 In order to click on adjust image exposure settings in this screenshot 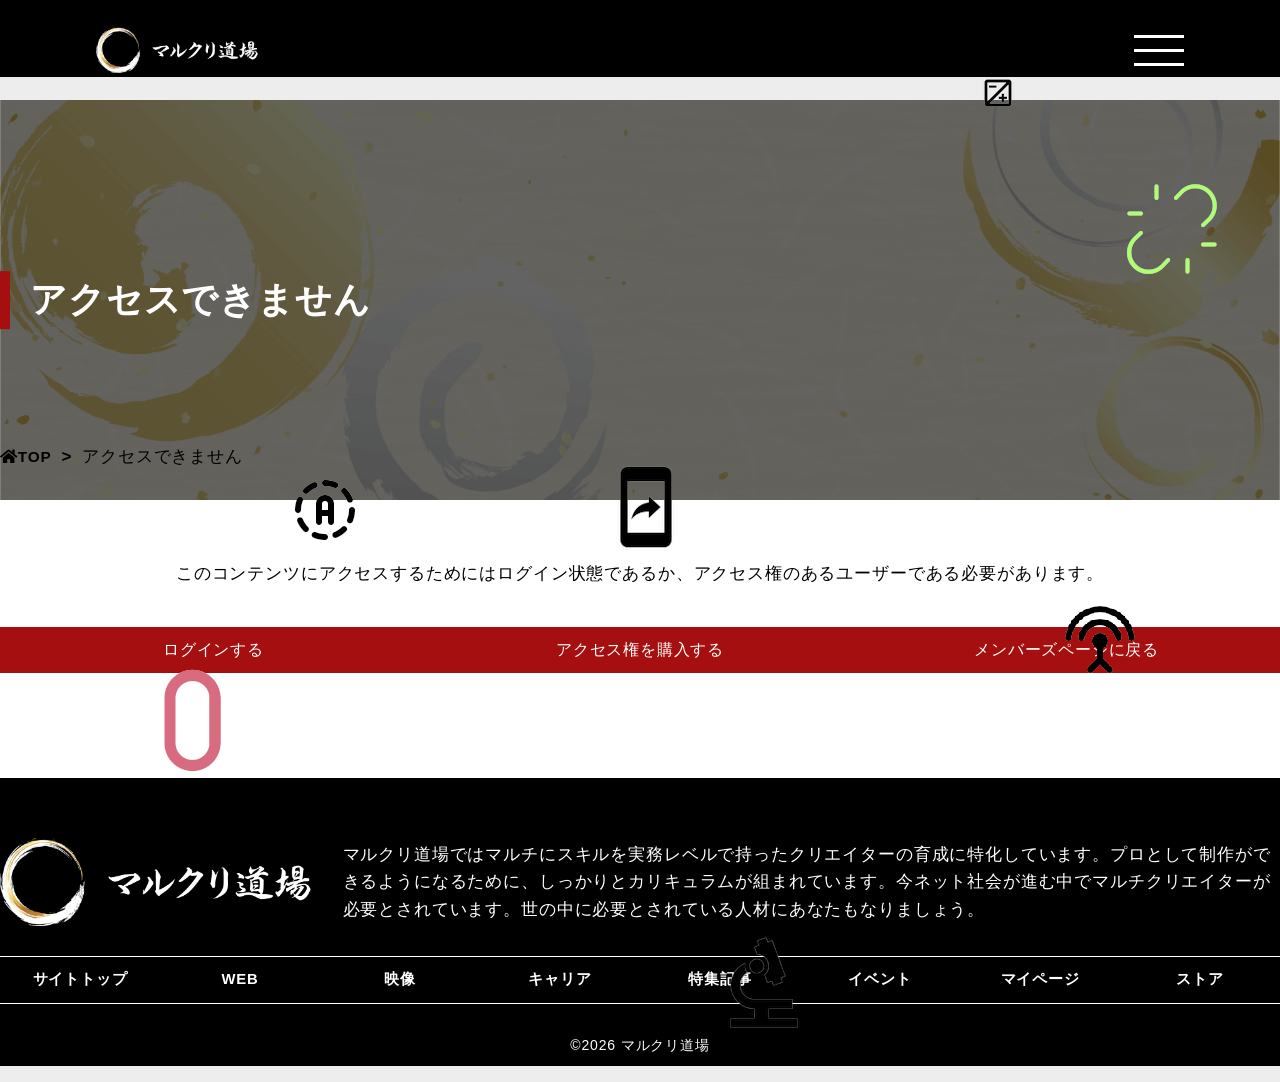, I will do `click(998, 93)`.